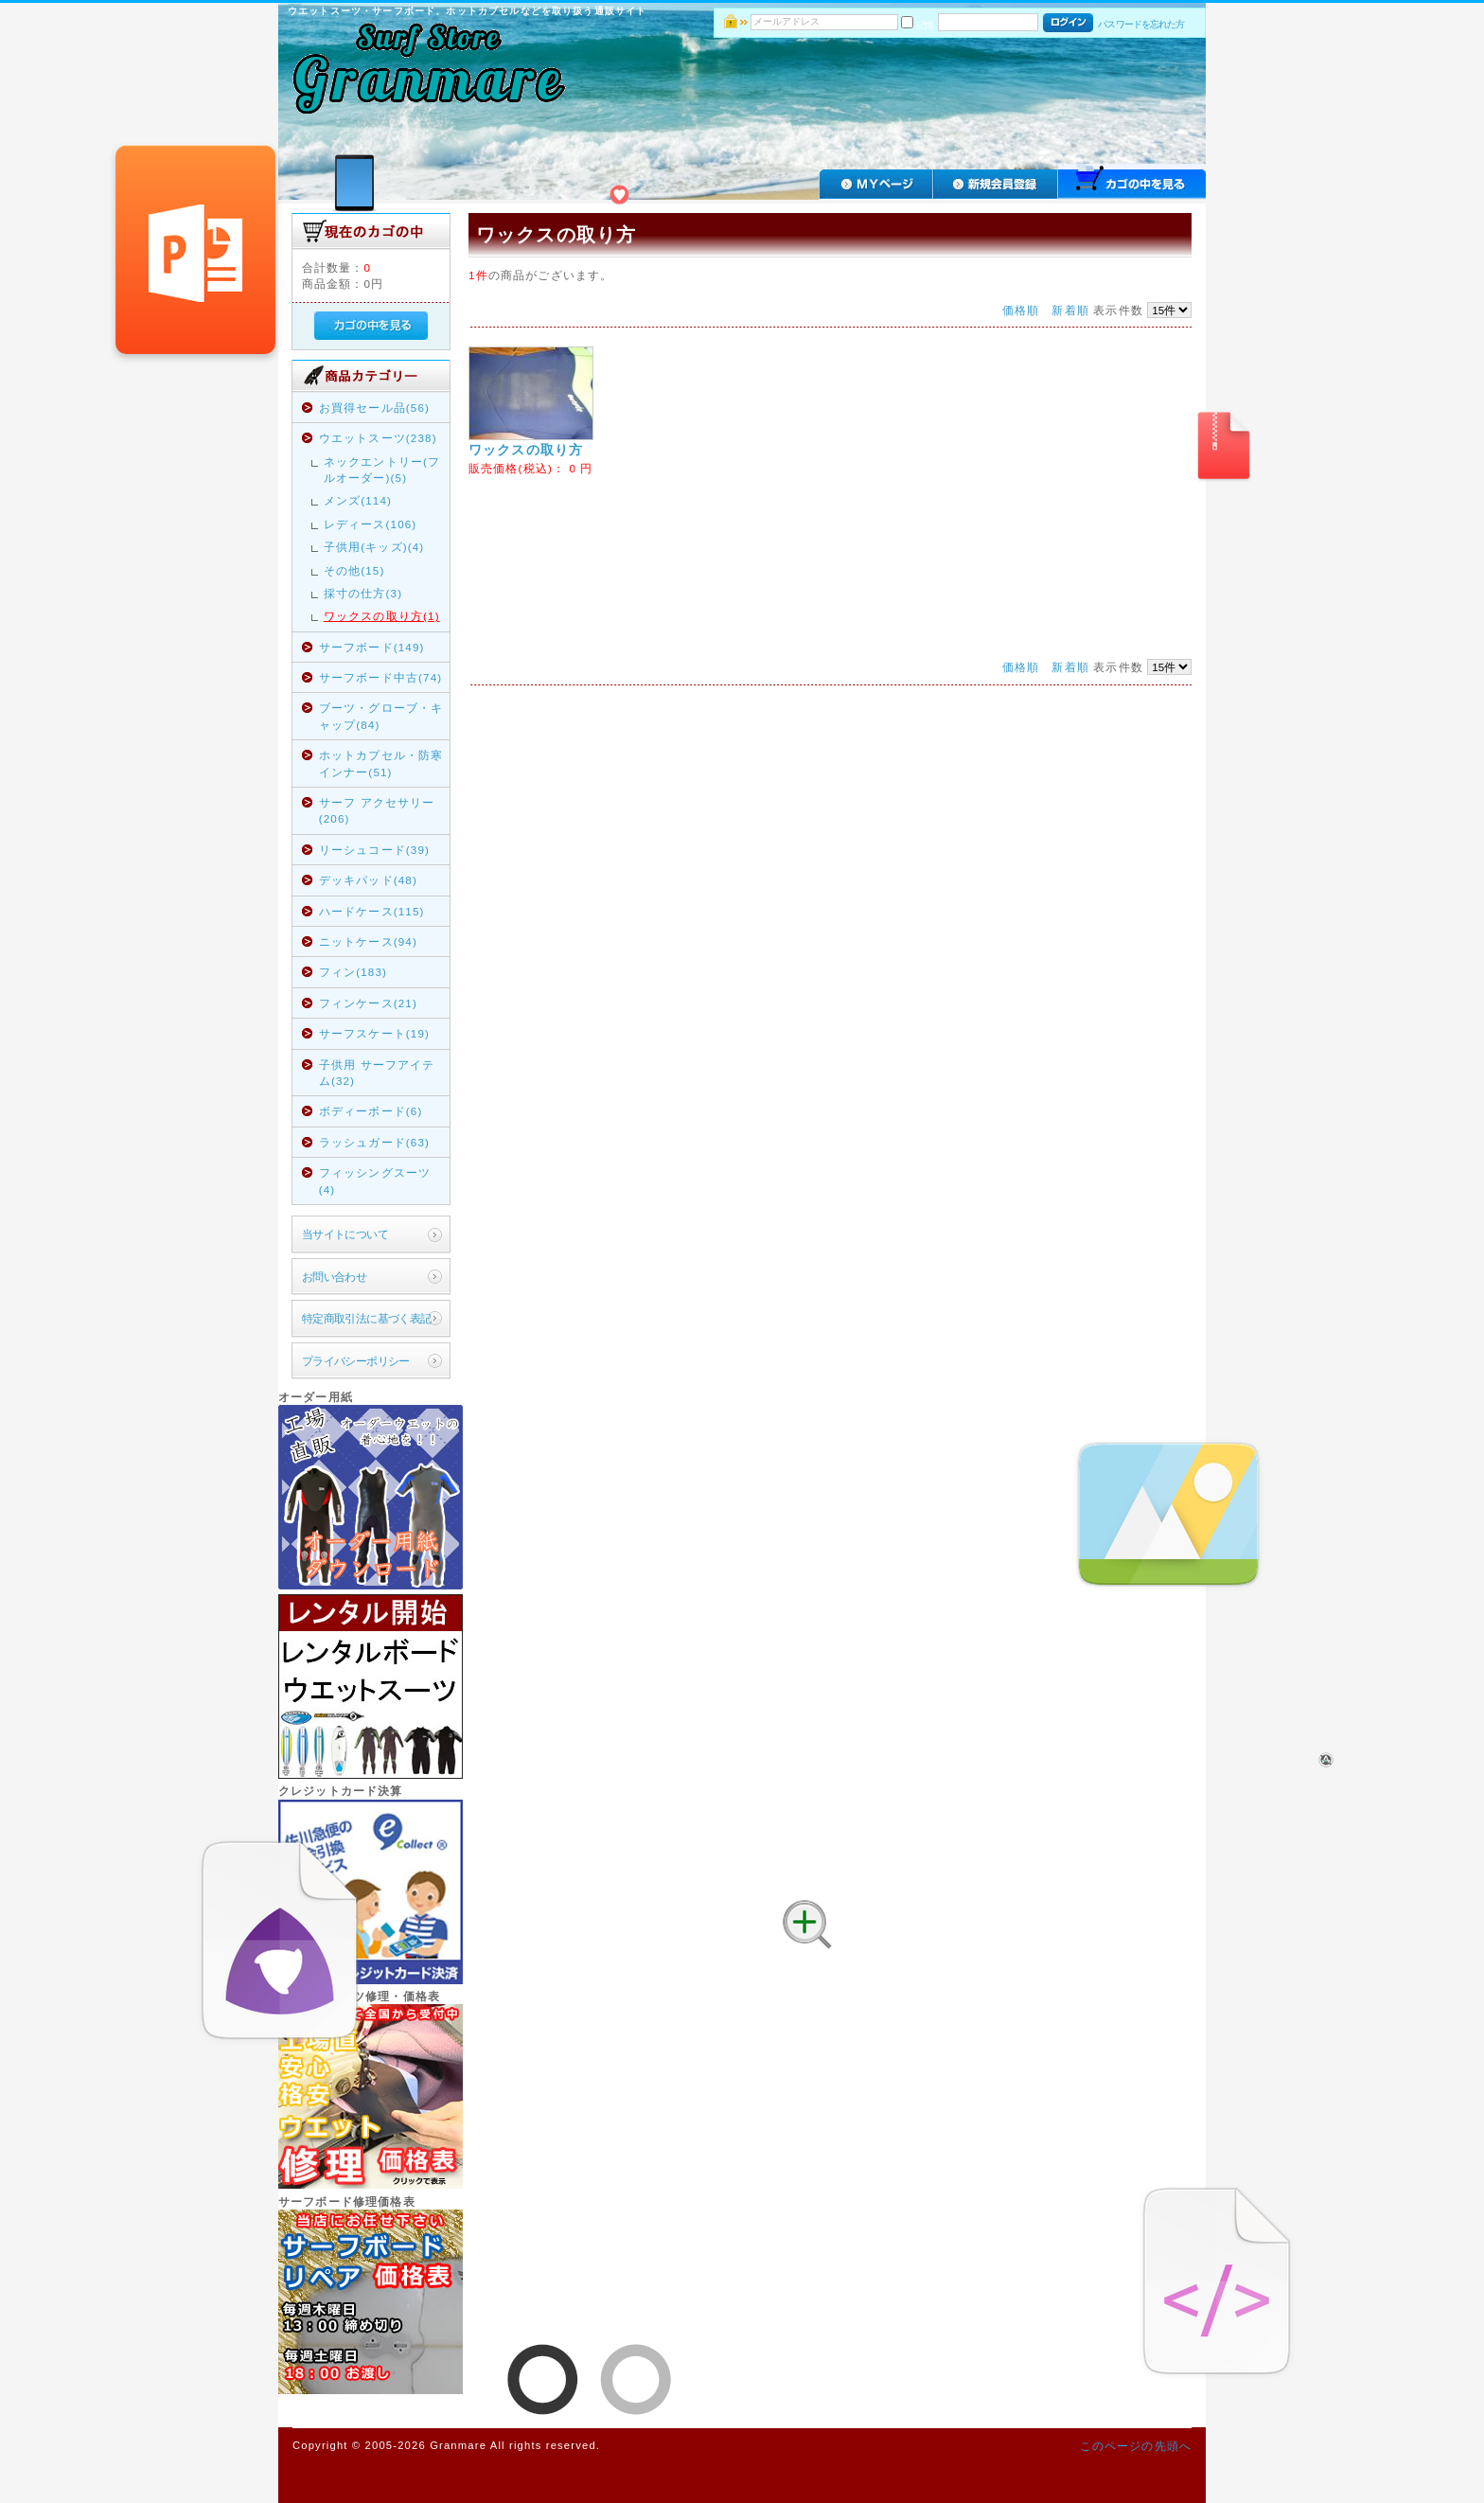 The height and width of the screenshot is (2503, 1484). What do you see at coordinates (279, 1940) in the screenshot?
I see `meson build system configuration file` at bounding box center [279, 1940].